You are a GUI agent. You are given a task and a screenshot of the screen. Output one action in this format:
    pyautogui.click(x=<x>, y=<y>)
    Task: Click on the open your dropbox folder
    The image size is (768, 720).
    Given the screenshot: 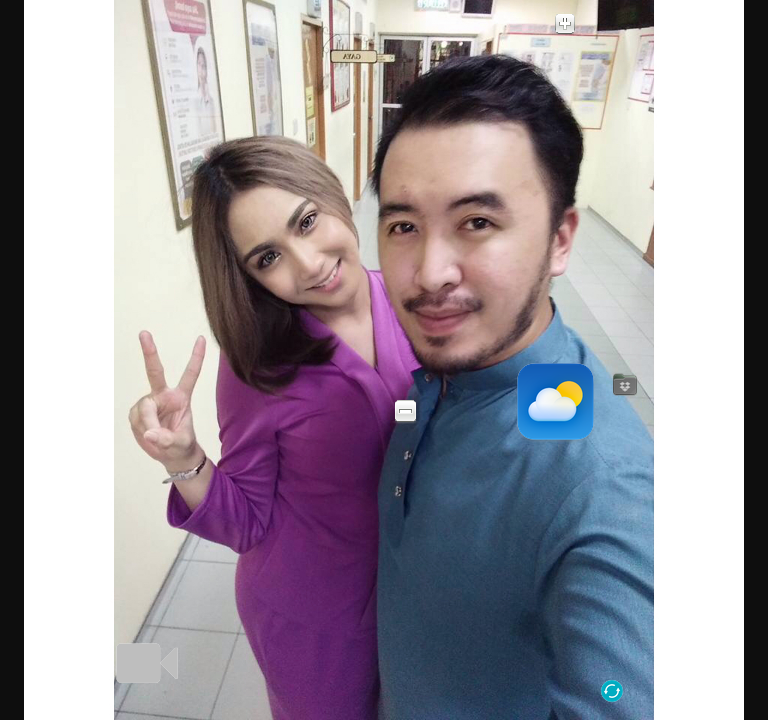 What is the action you would take?
    pyautogui.click(x=625, y=384)
    